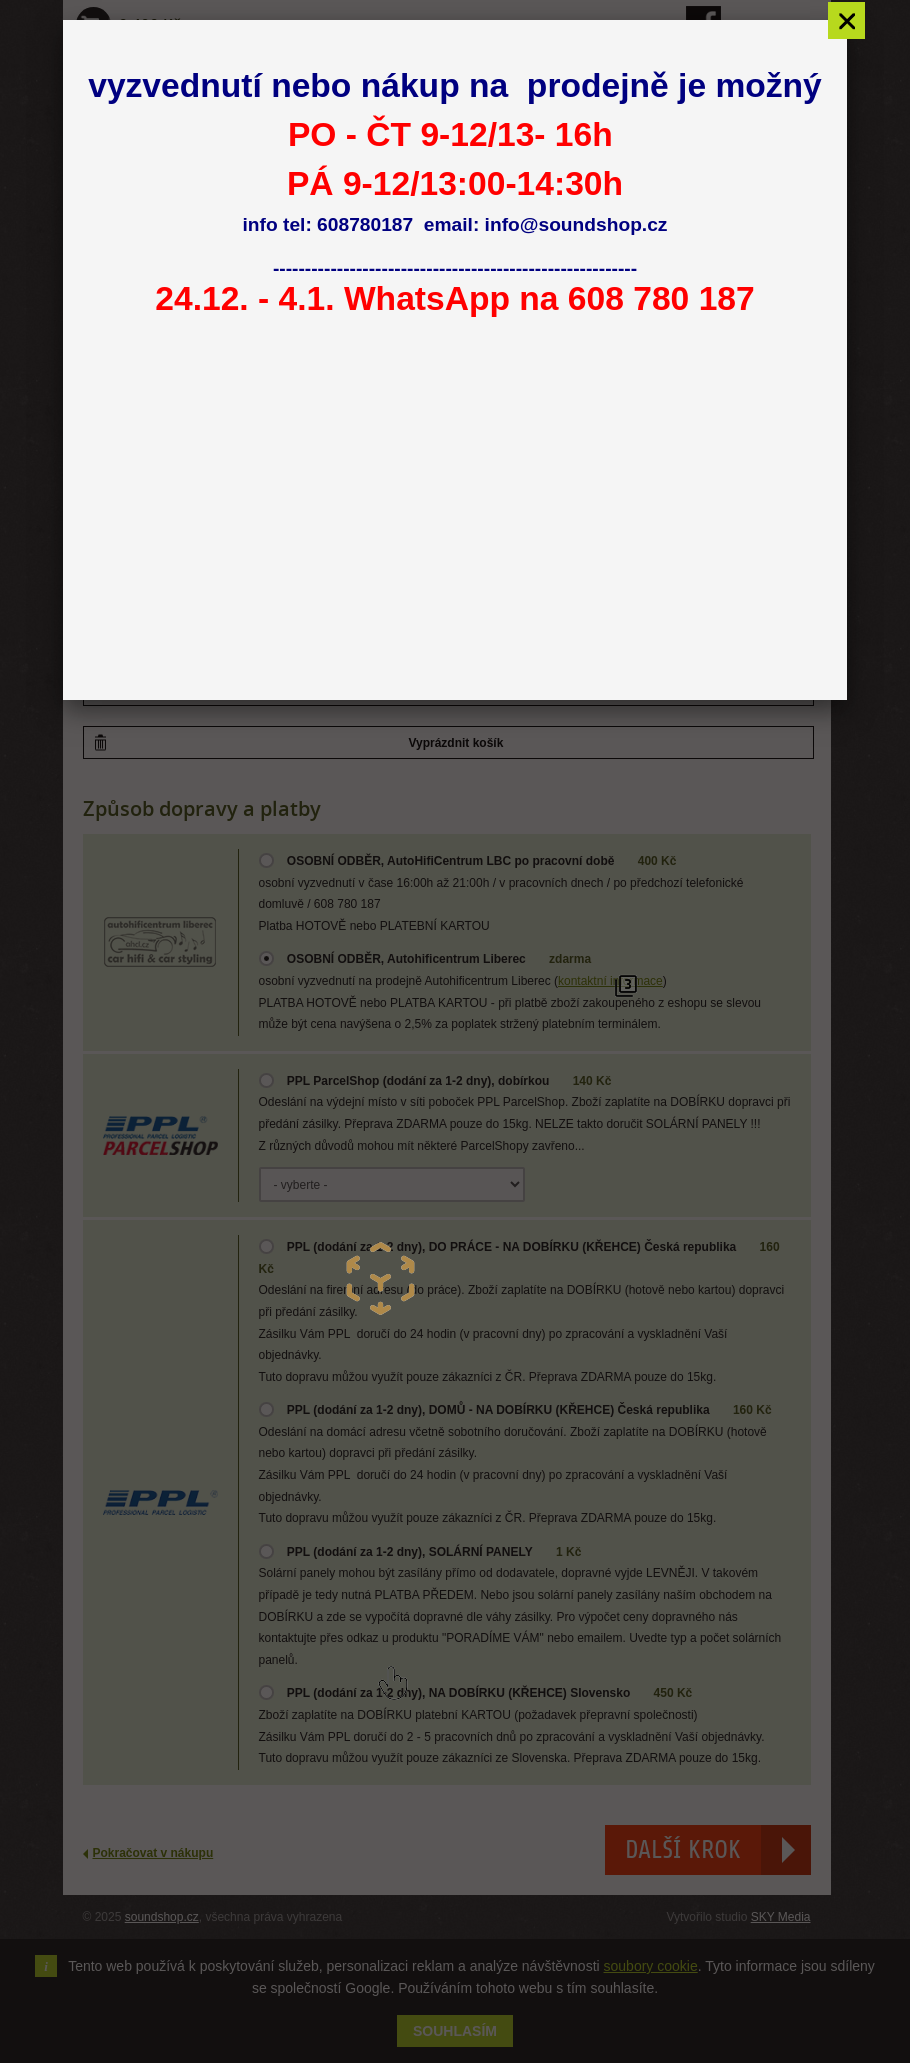  I want to click on tap or click to select an item, so click(393, 1683).